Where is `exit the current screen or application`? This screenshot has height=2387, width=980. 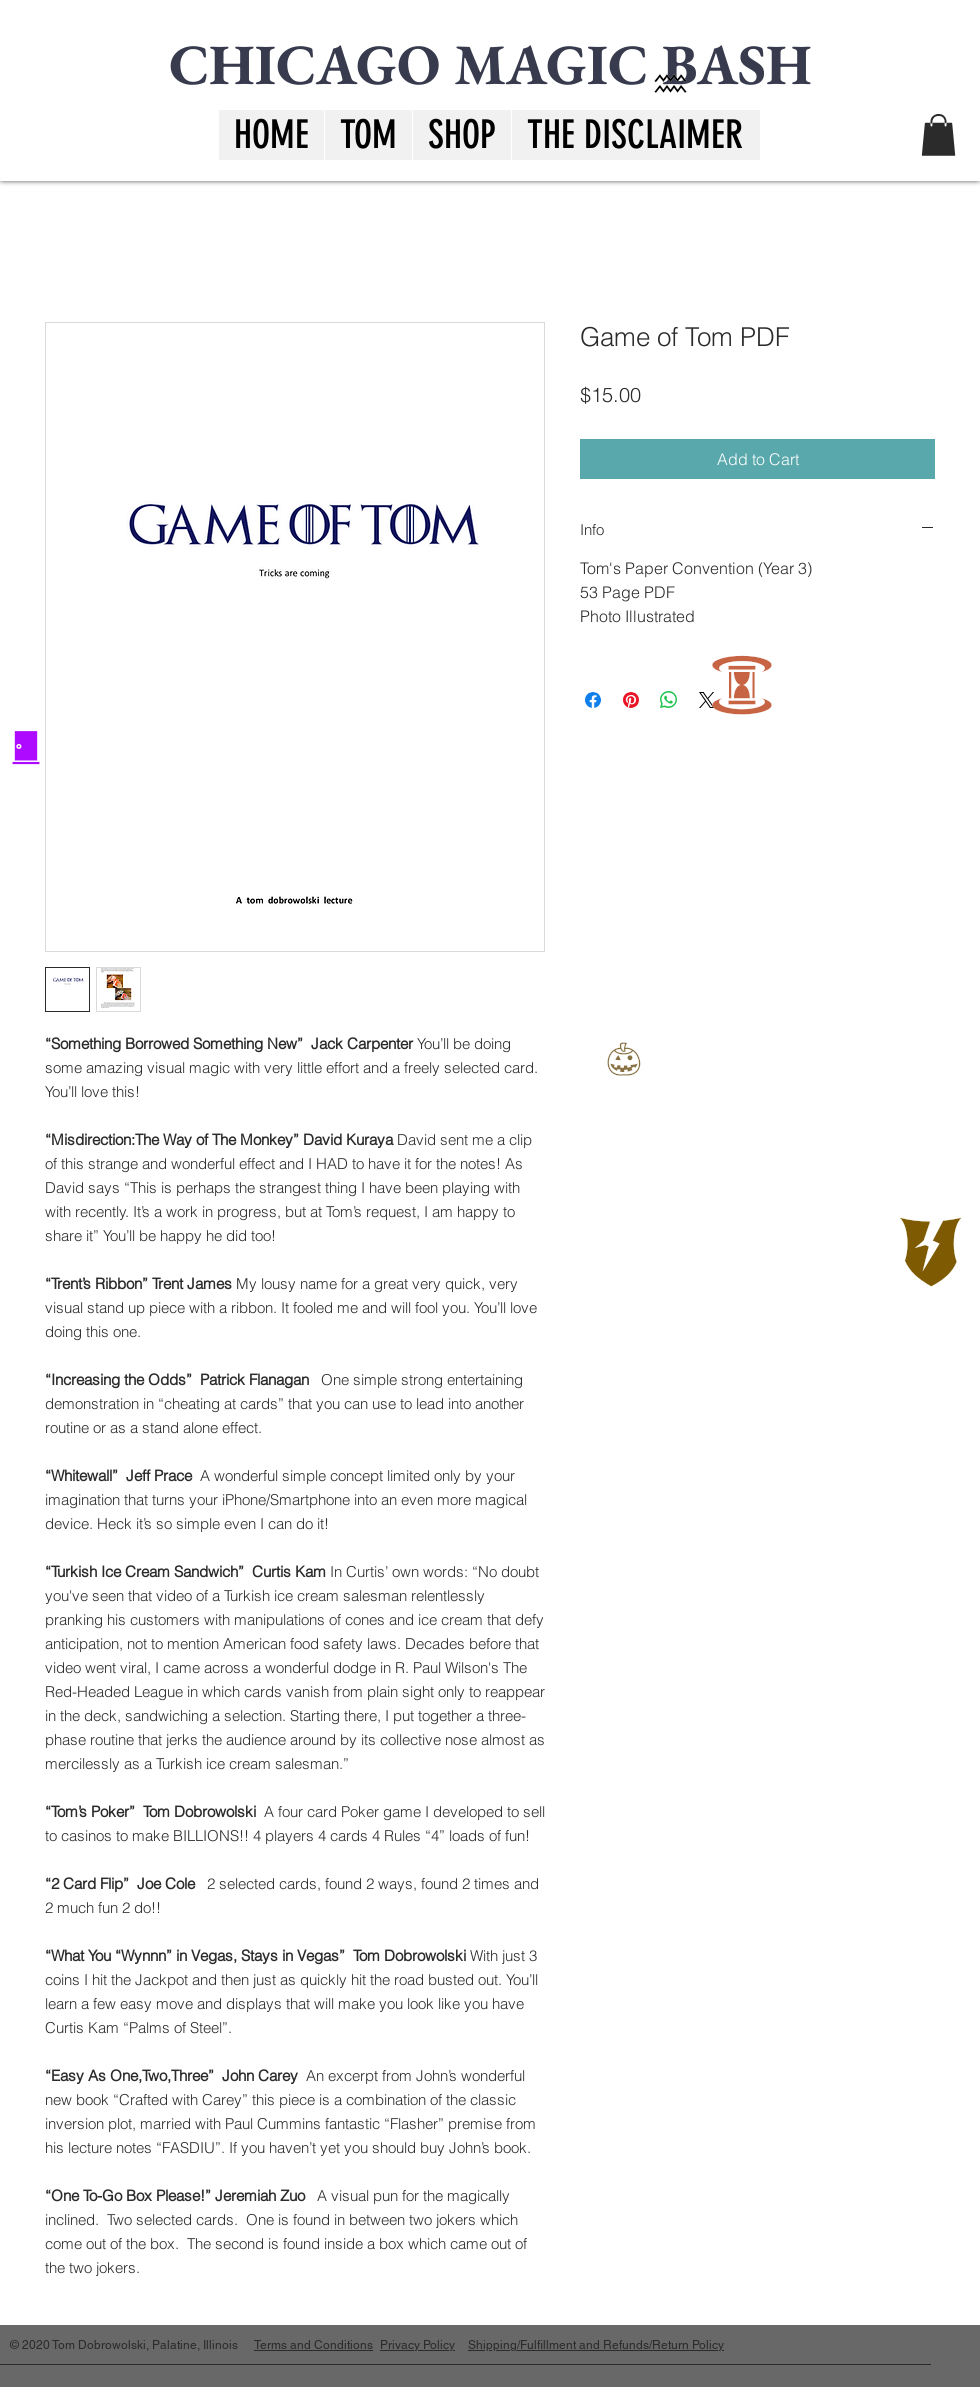 exit the current screen or application is located at coordinates (26, 747).